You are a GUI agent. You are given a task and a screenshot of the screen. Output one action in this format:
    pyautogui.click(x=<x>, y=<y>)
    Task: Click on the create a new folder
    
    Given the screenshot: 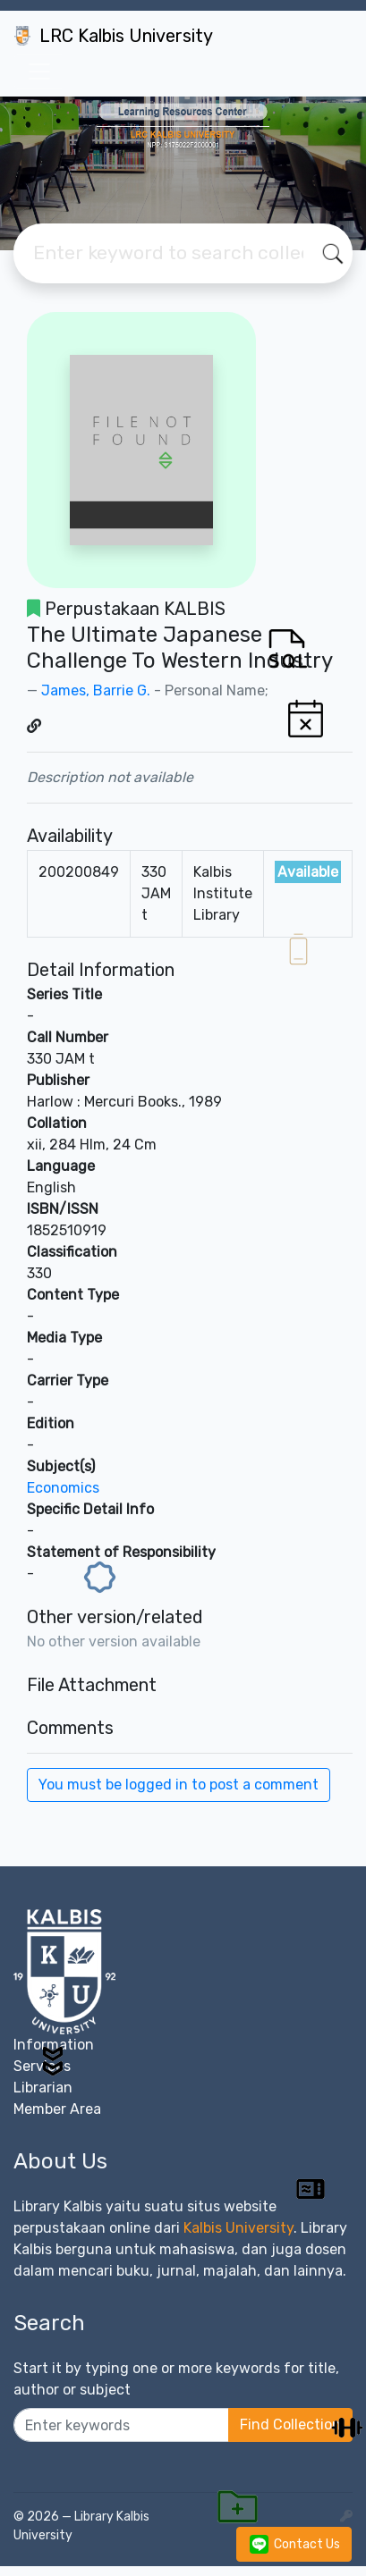 What is the action you would take?
    pyautogui.click(x=237, y=2505)
    